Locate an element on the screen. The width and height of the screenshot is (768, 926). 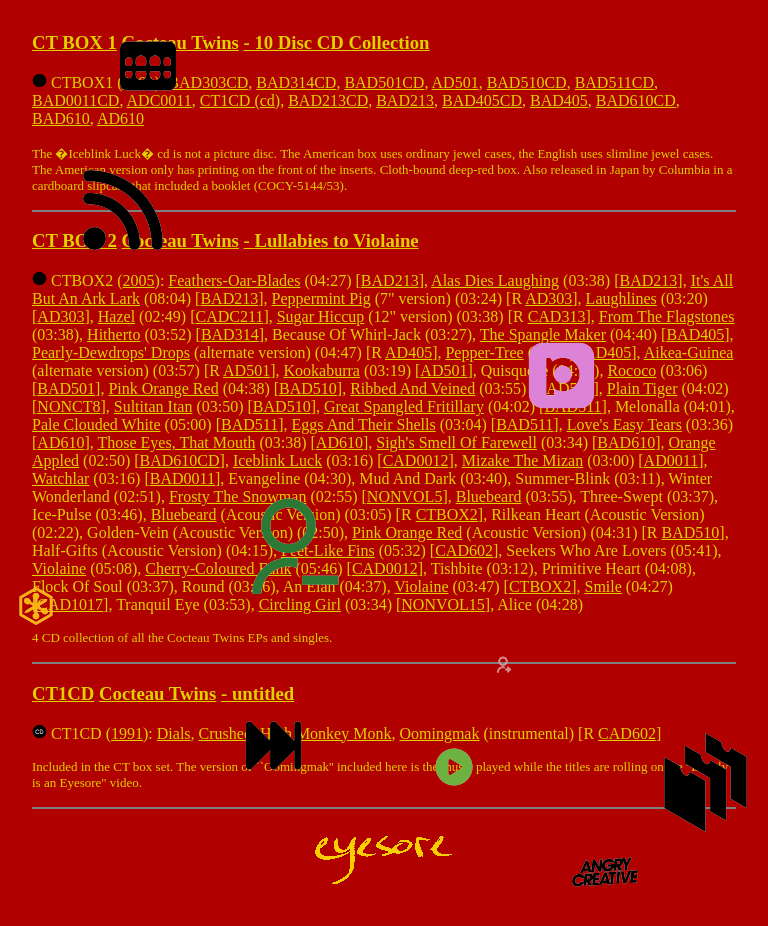
skip to the next track is located at coordinates (273, 745).